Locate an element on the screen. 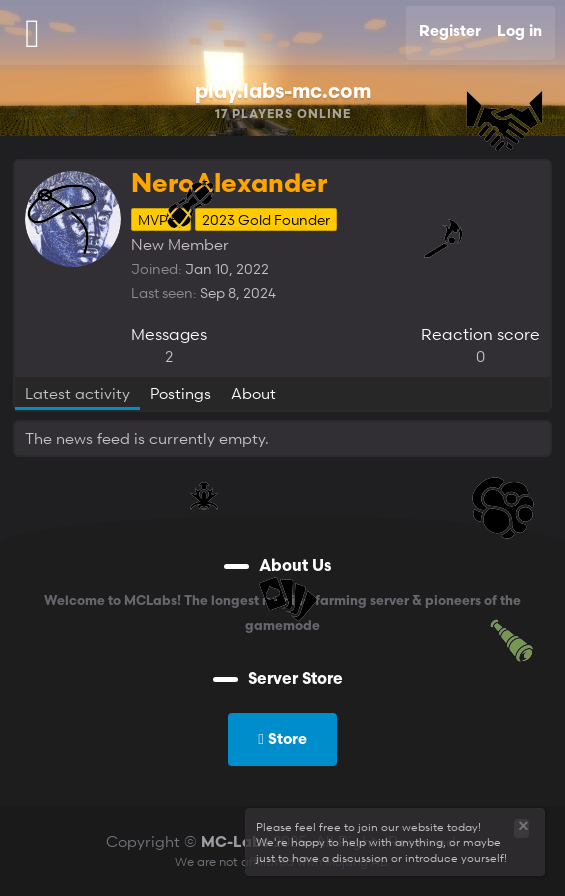 The width and height of the screenshot is (565, 896). confirm a deal or agreement is located at coordinates (504, 121).